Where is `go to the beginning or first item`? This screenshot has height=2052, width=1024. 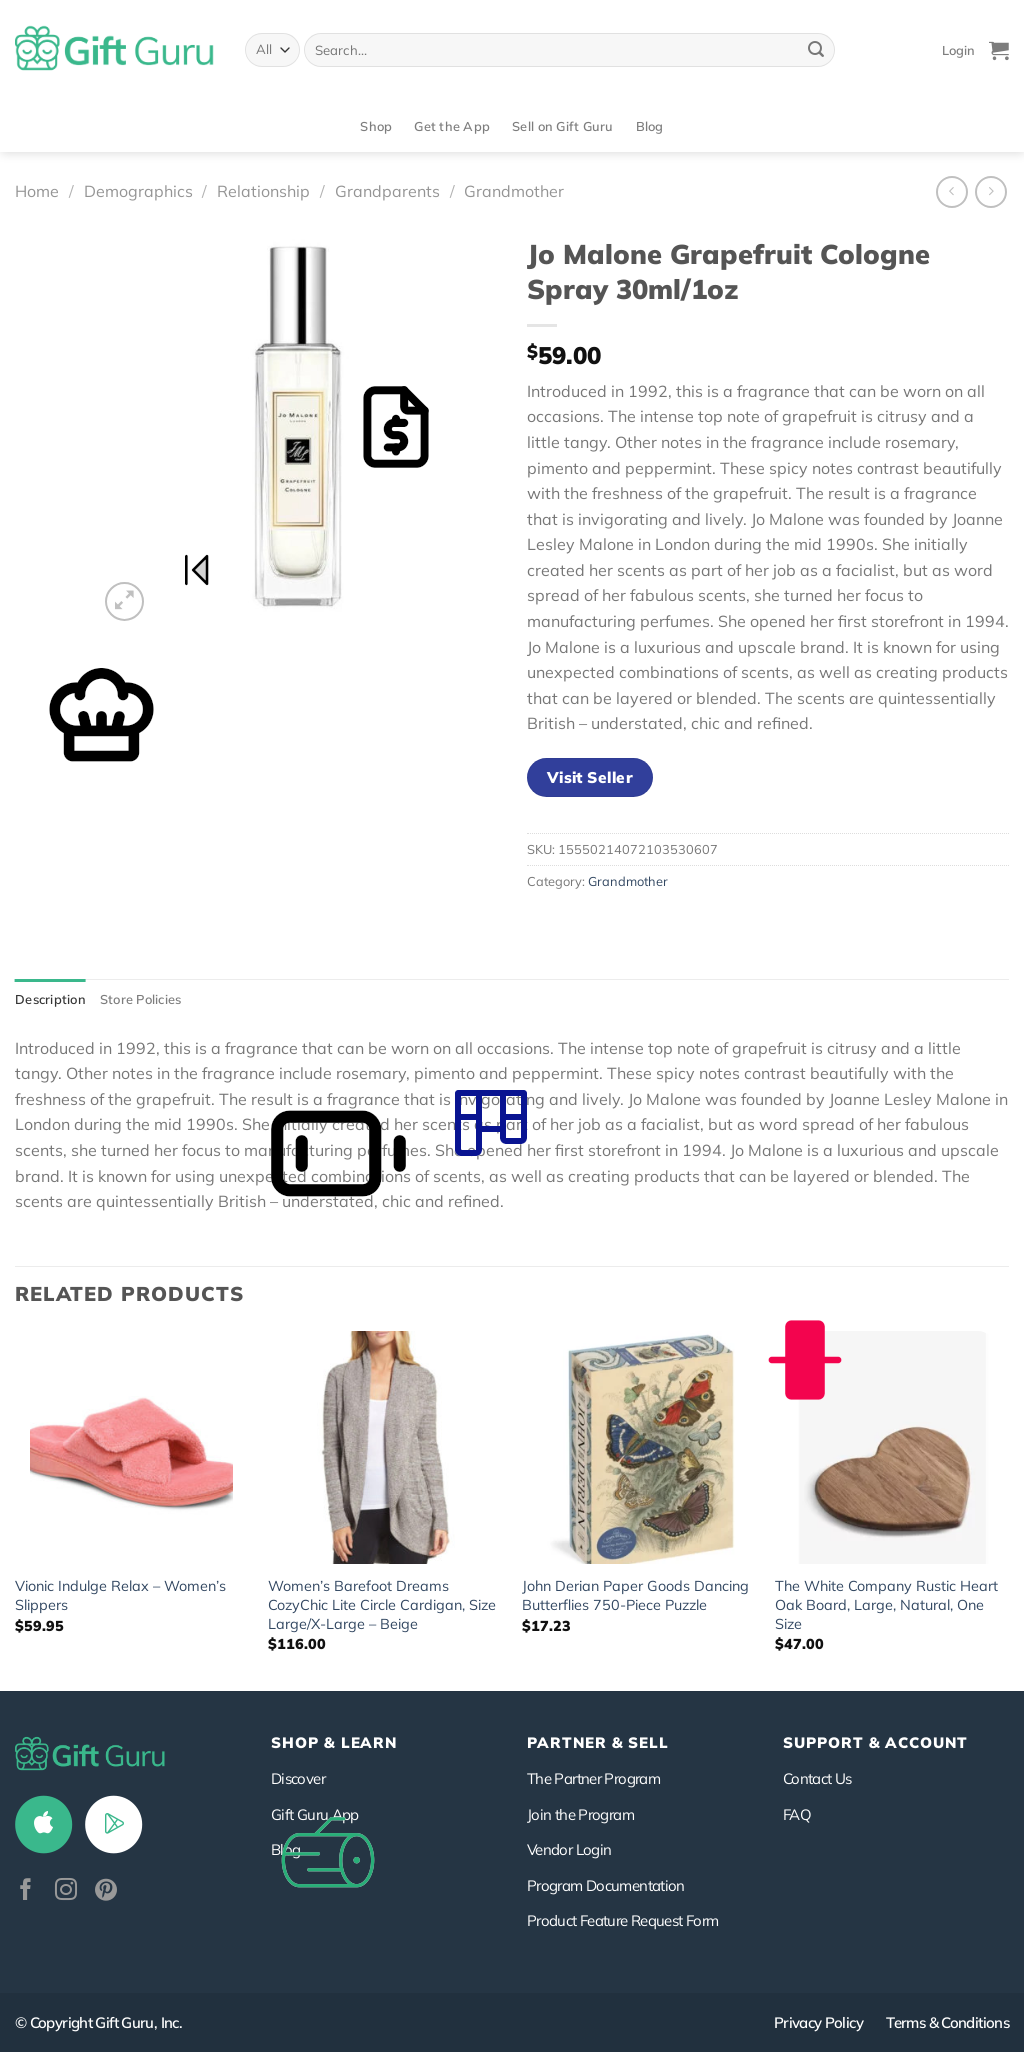 go to the beginning or first item is located at coordinates (196, 570).